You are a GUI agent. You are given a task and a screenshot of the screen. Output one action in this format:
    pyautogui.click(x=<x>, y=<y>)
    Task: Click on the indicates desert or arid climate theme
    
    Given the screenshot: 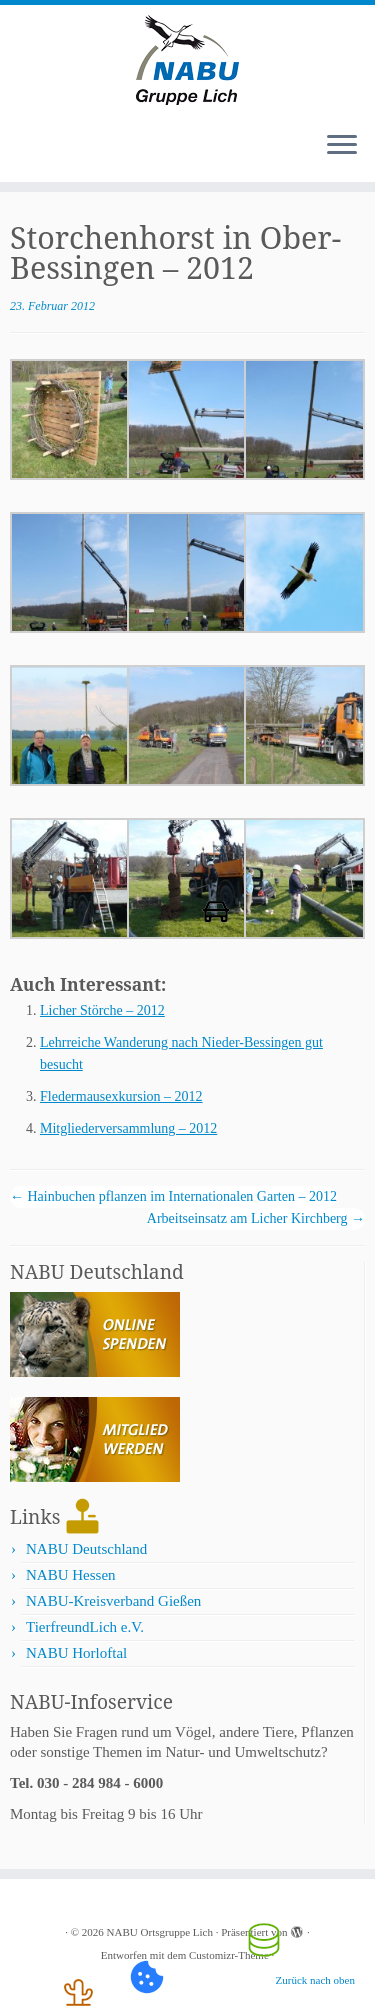 What is the action you would take?
    pyautogui.click(x=78, y=1993)
    